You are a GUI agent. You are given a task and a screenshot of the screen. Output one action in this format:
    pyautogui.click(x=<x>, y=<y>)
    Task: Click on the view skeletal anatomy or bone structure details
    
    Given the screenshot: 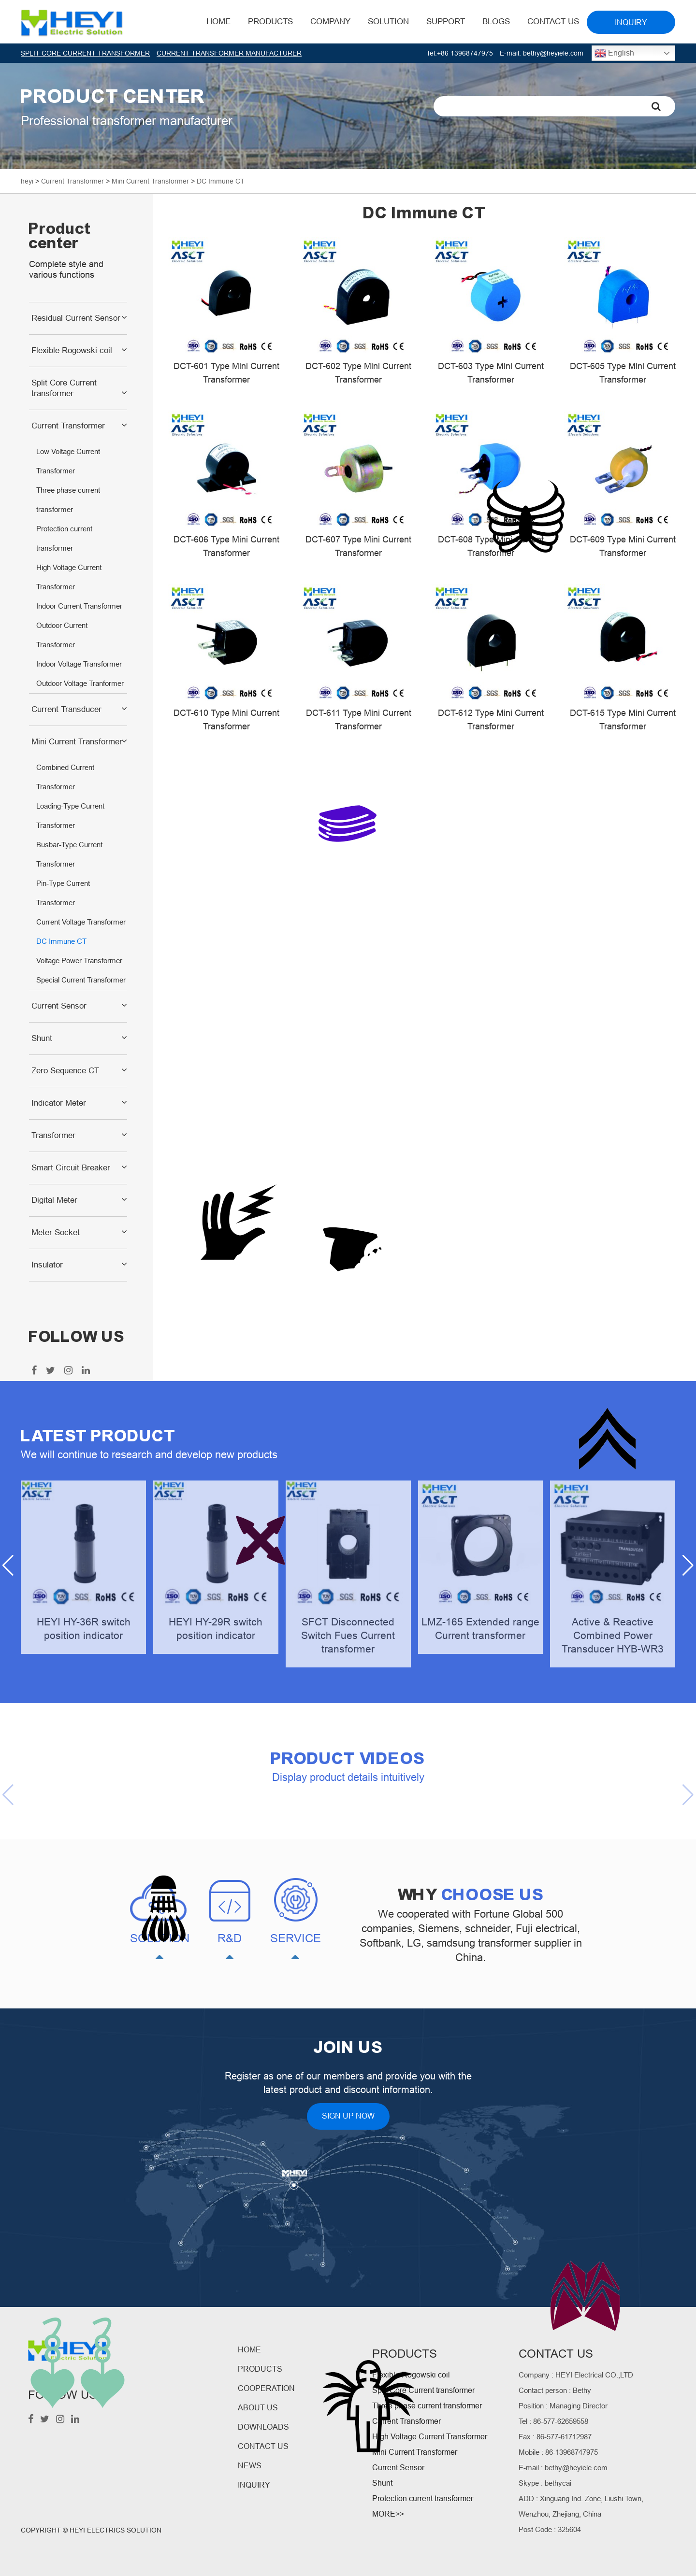 What is the action you would take?
    pyautogui.click(x=525, y=518)
    